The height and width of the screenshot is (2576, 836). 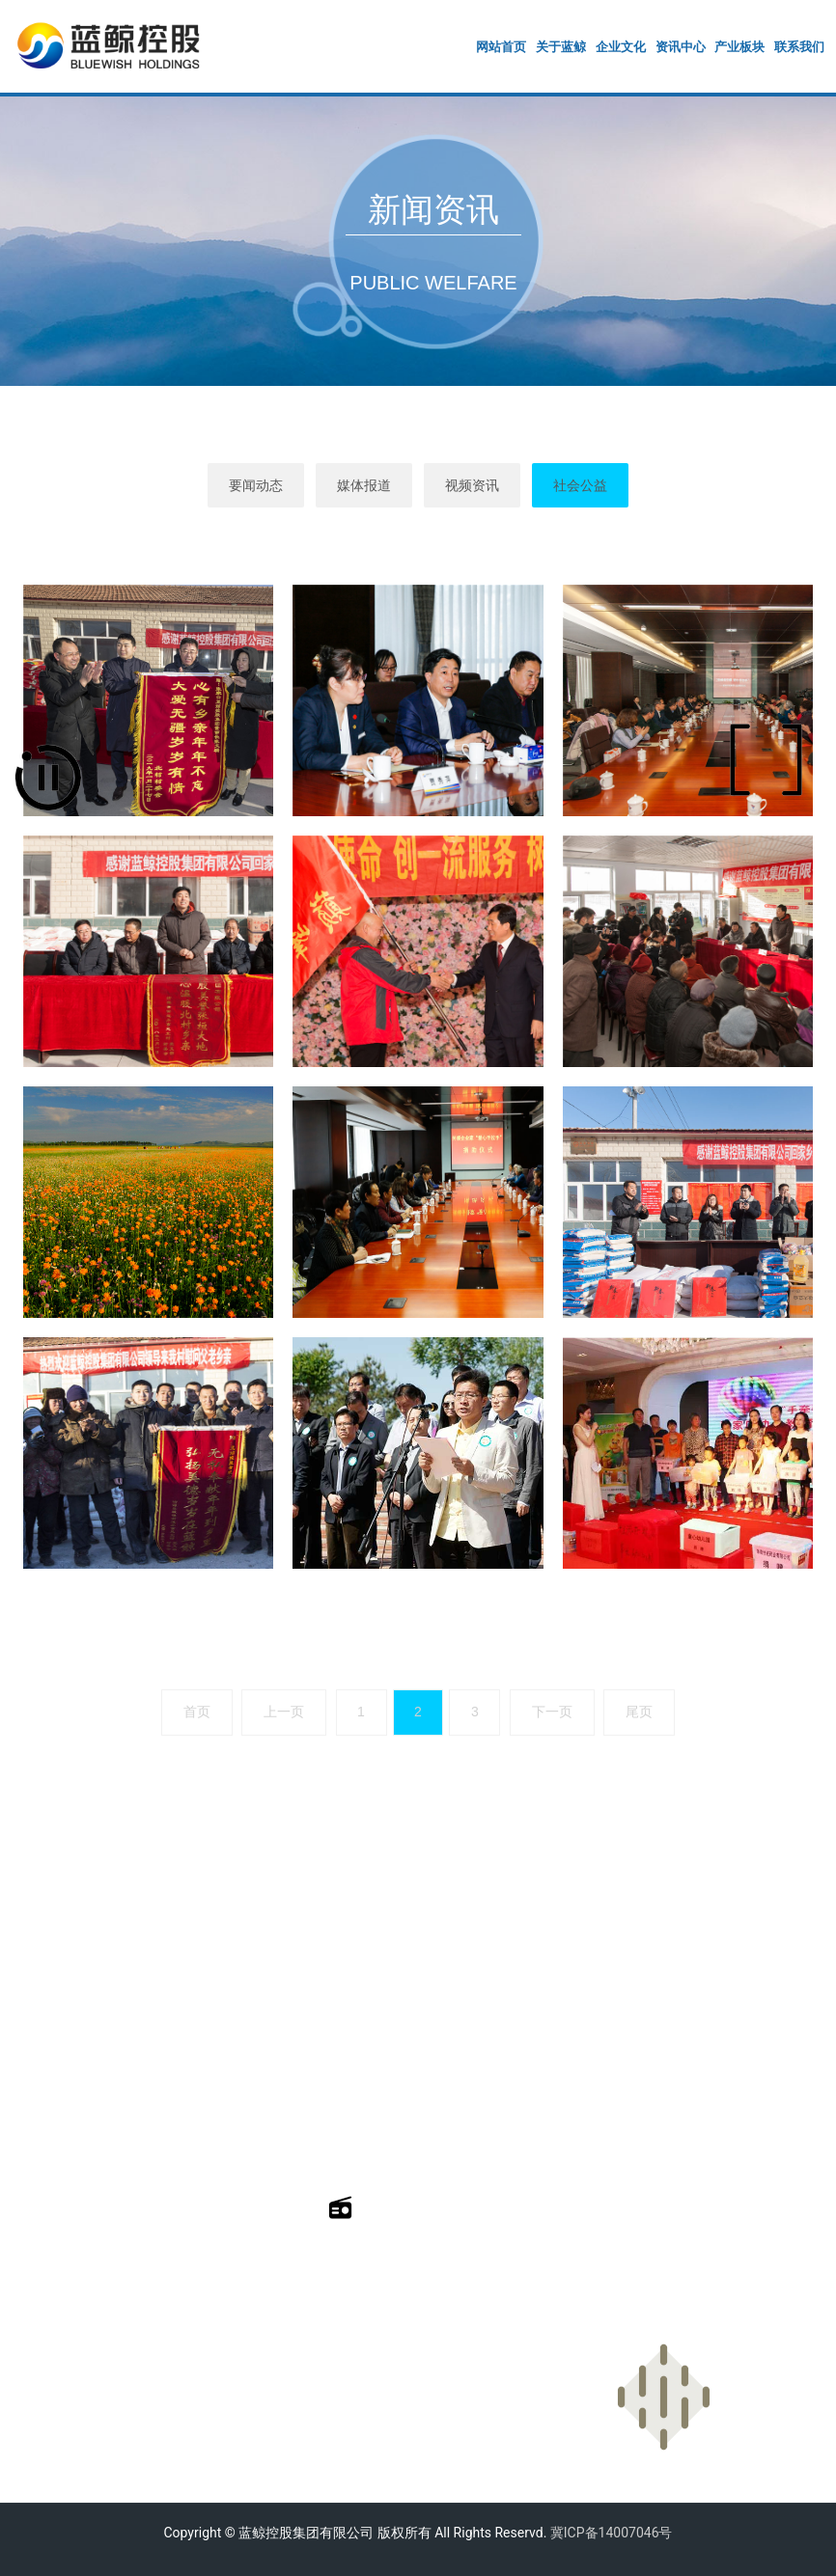 I want to click on access radio or audio streaming, so click(x=340, y=2208).